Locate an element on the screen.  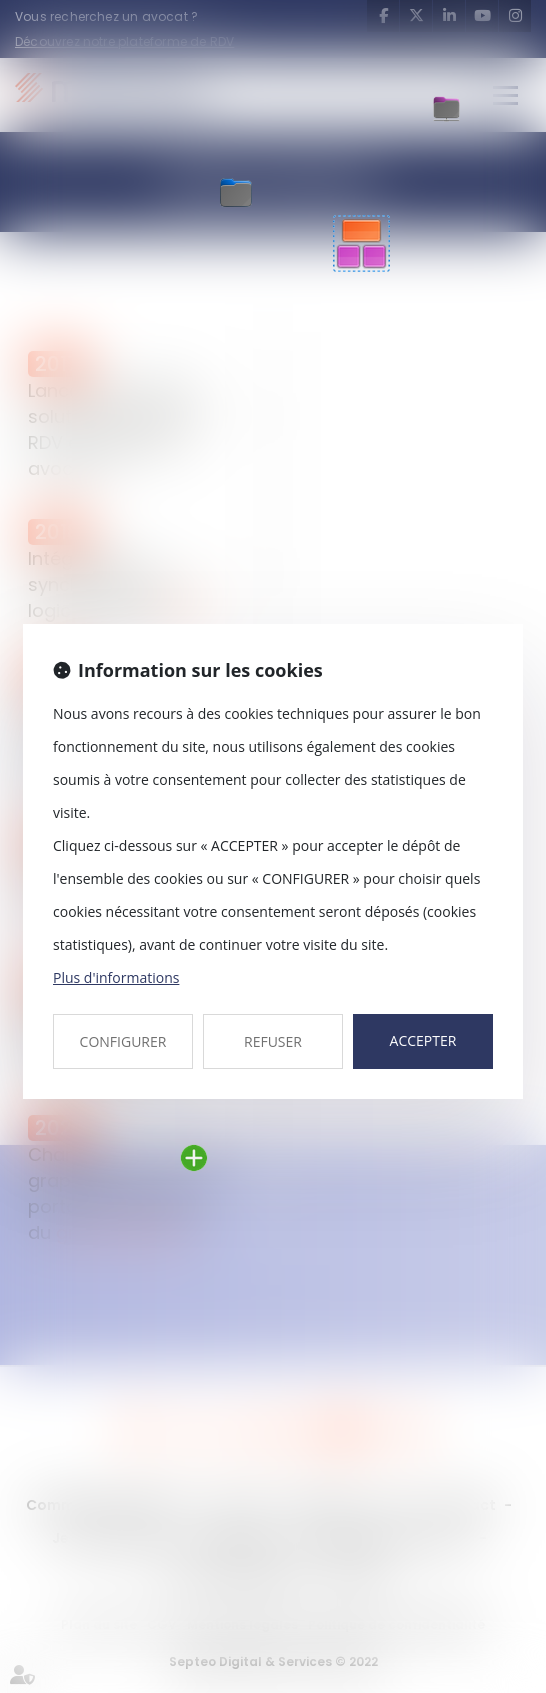
add a new item to the list is located at coordinates (194, 1158).